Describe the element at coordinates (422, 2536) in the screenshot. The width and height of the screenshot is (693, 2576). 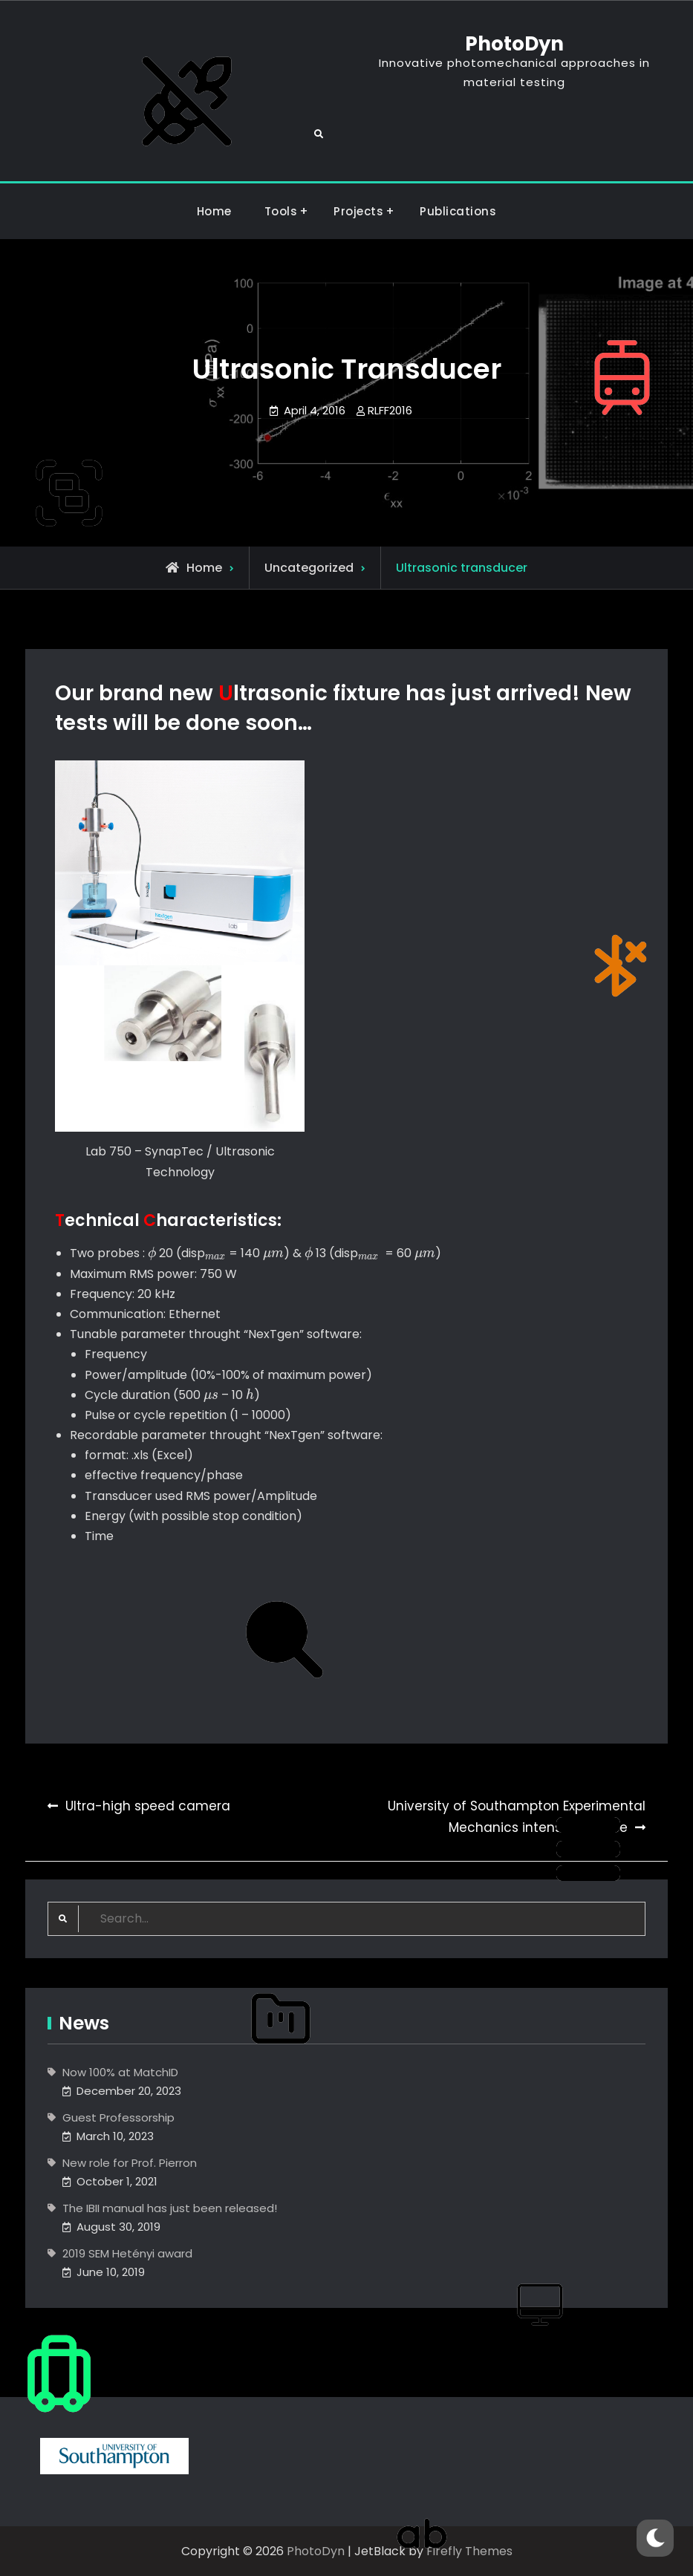
I see `convert text to lowercase` at that location.